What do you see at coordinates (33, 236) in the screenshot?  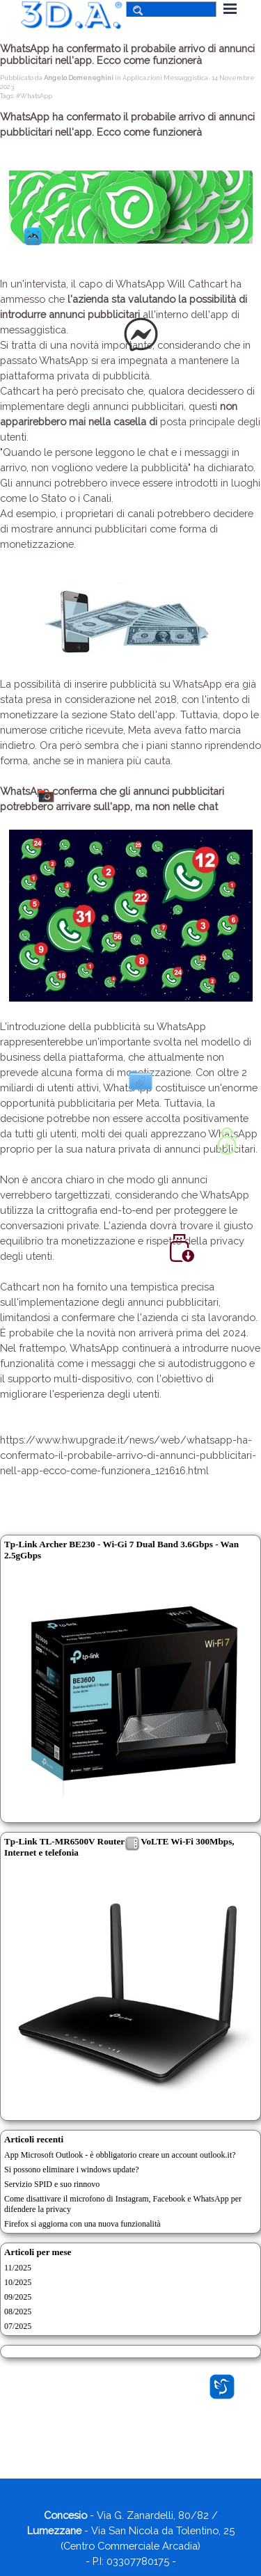 I see `open qrca qr code scanner app` at bounding box center [33, 236].